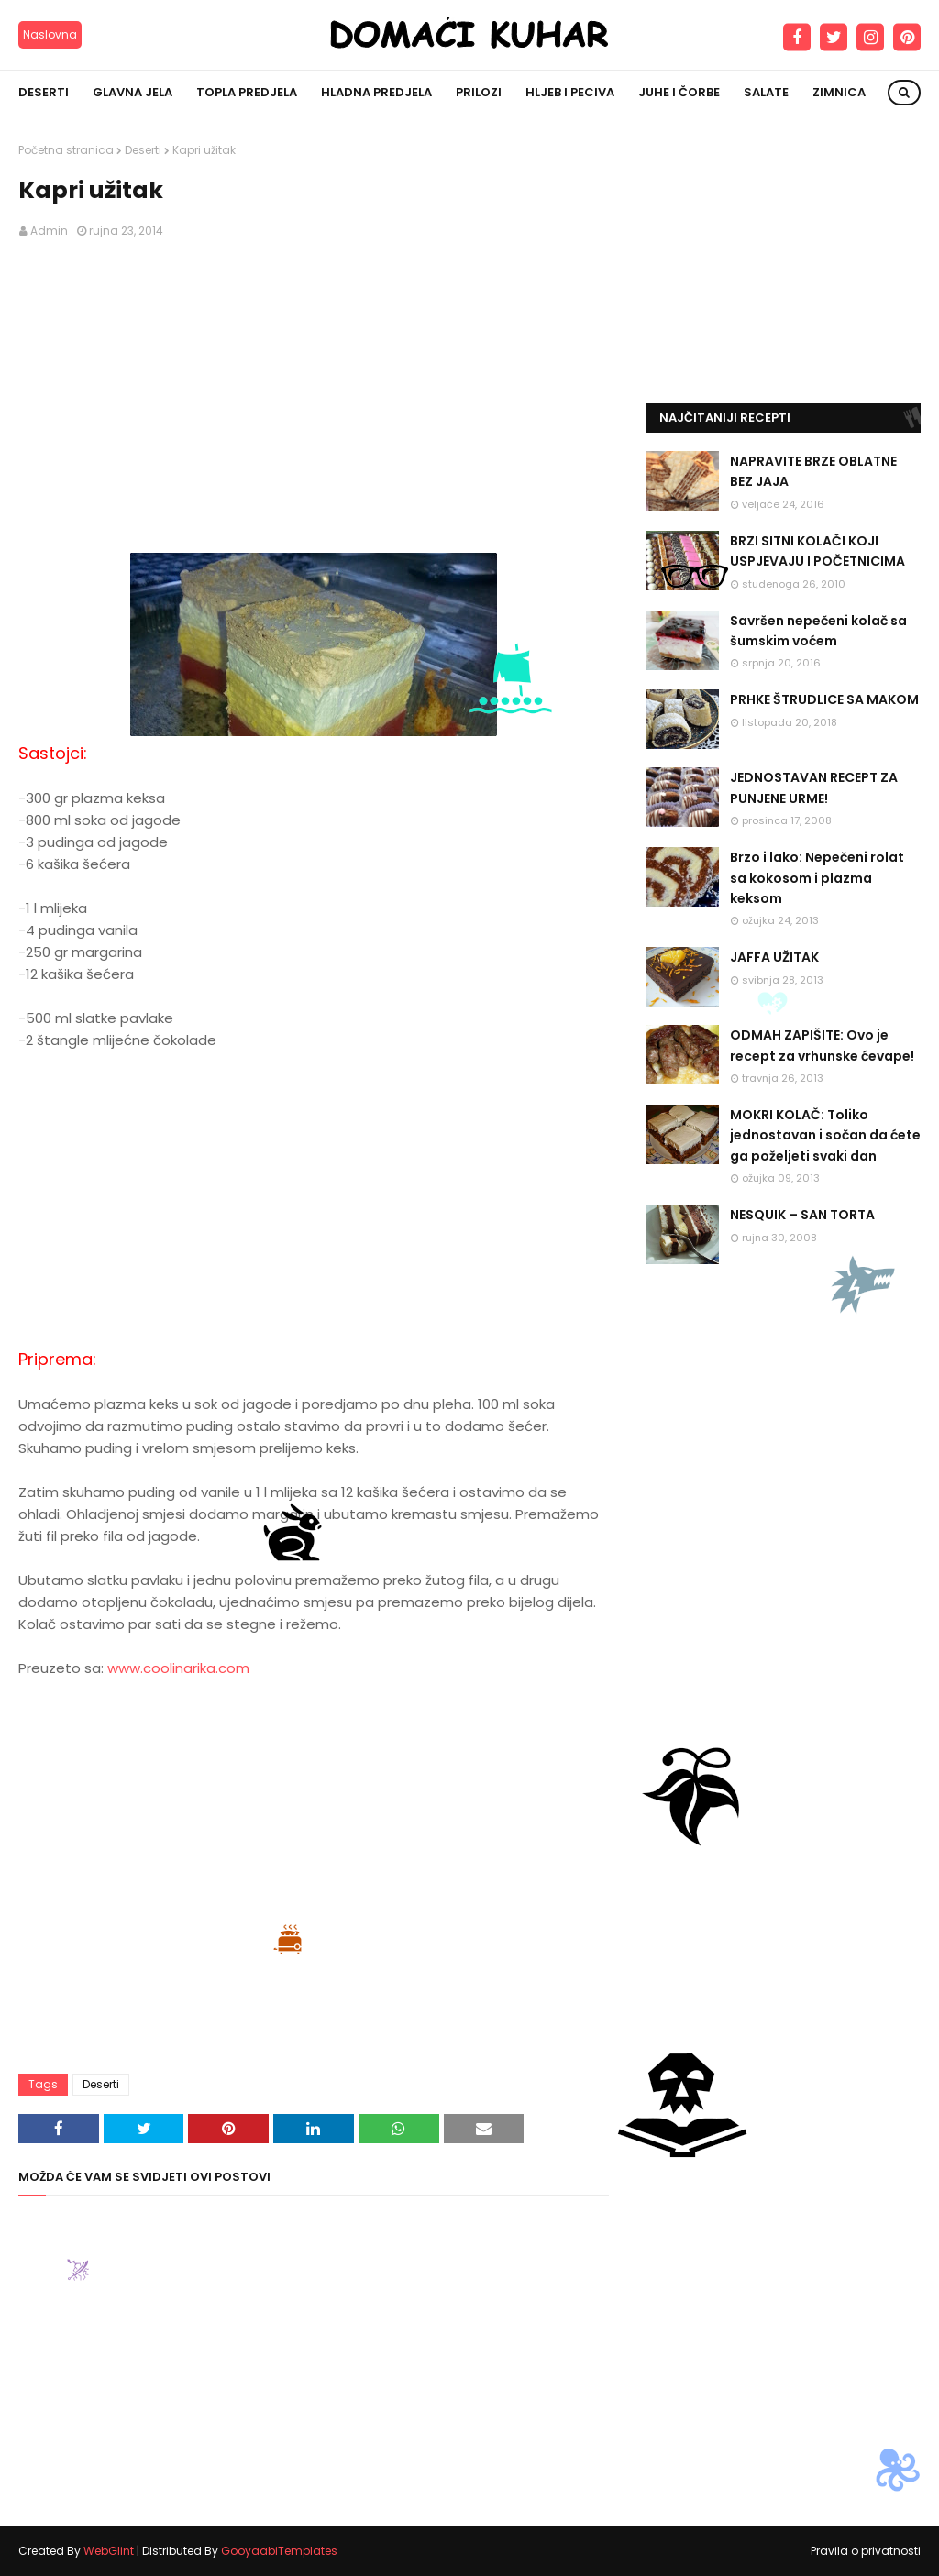  What do you see at coordinates (863, 1284) in the screenshot?
I see `select wolf character or team` at bounding box center [863, 1284].